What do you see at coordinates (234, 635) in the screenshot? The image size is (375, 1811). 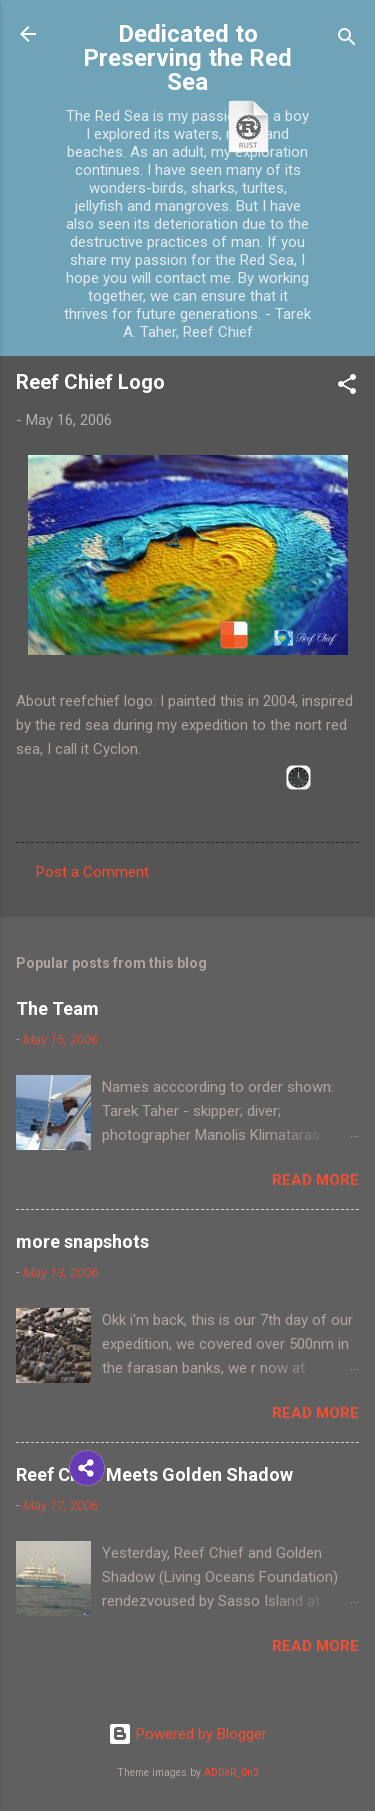 I see `switch to the top-right workspace` at bounding box center [234, 635].